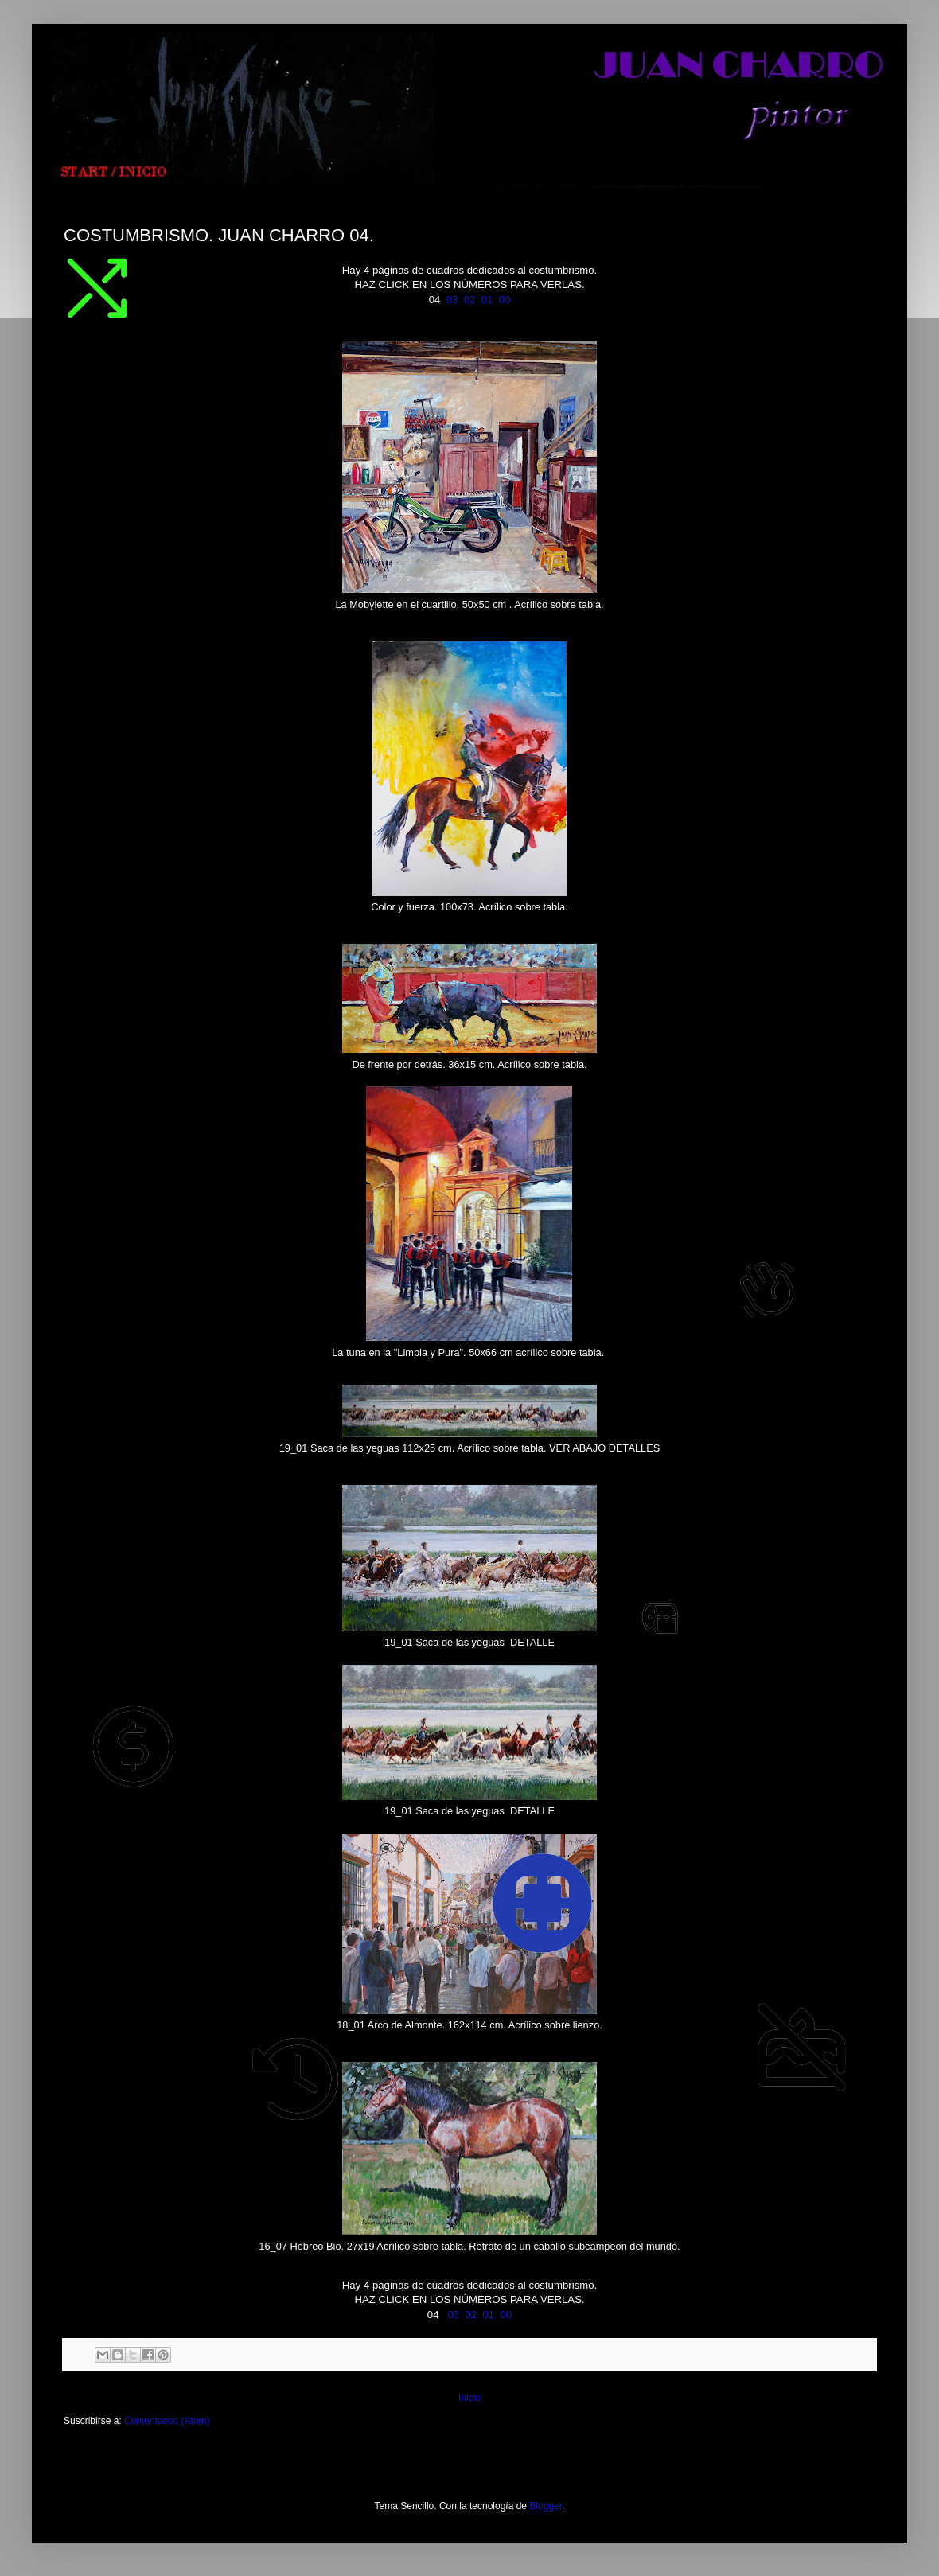 Image resolution: width=939 pixels, height=2576 pixels. Describe the element at coordinates (297, 2079) in the screenshot. I see `view history or recent activity` at that location.